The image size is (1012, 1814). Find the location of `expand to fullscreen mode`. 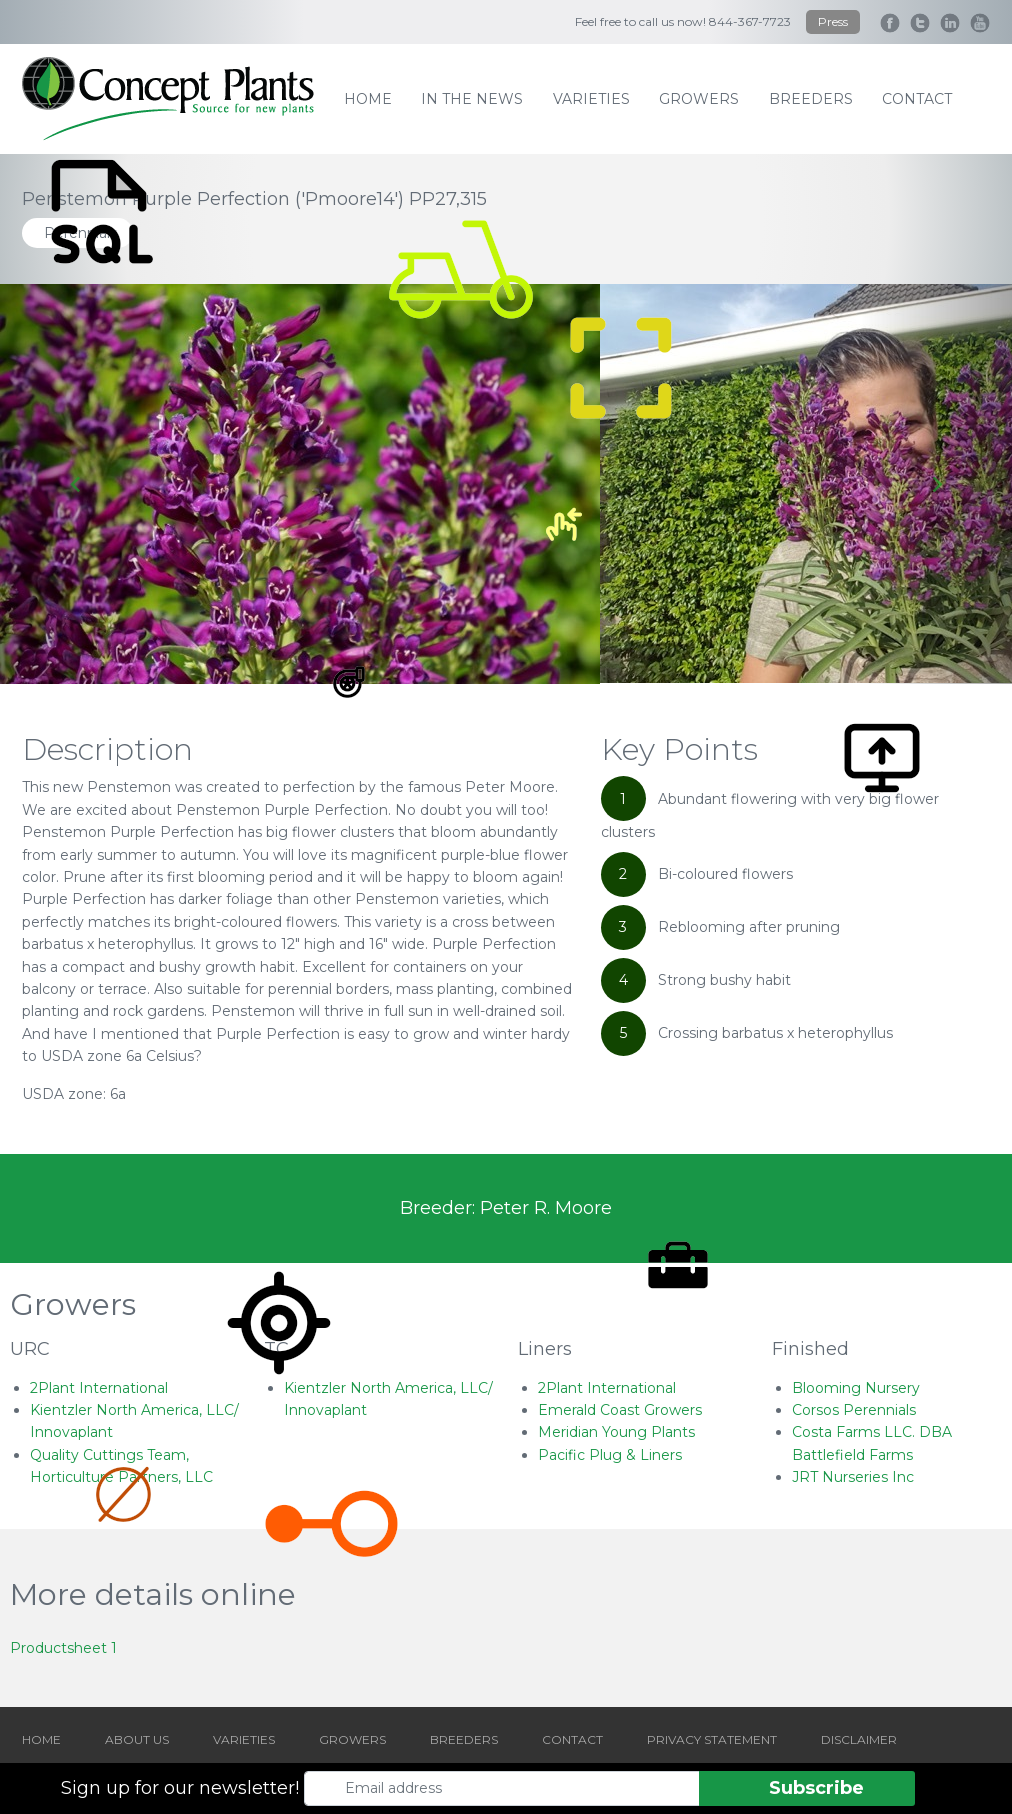

expand to fullscreen mode is located at coordinates (621, 368).